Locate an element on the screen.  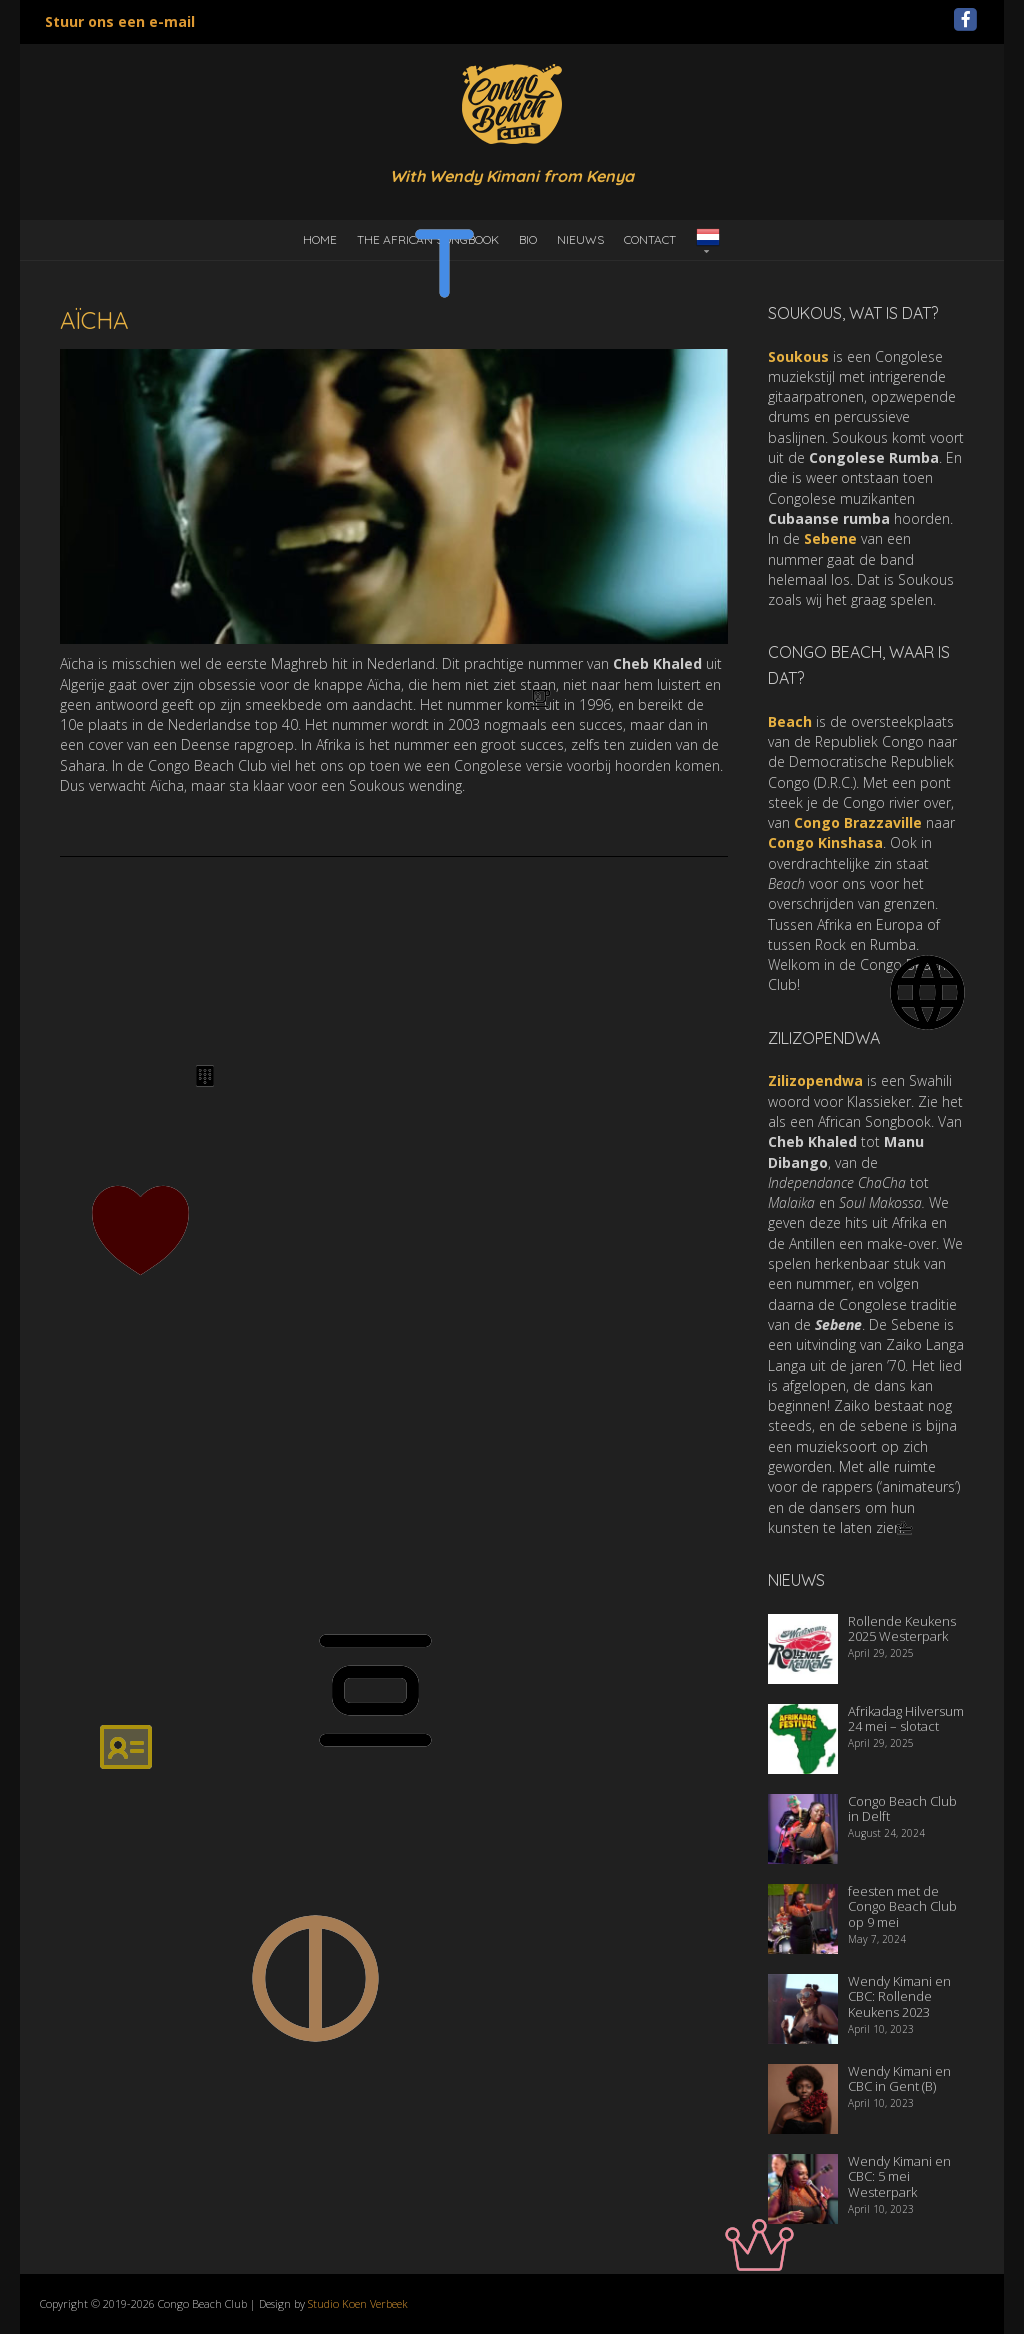
indicates premium or VIP membership status is located at coordinates (759, 2248).